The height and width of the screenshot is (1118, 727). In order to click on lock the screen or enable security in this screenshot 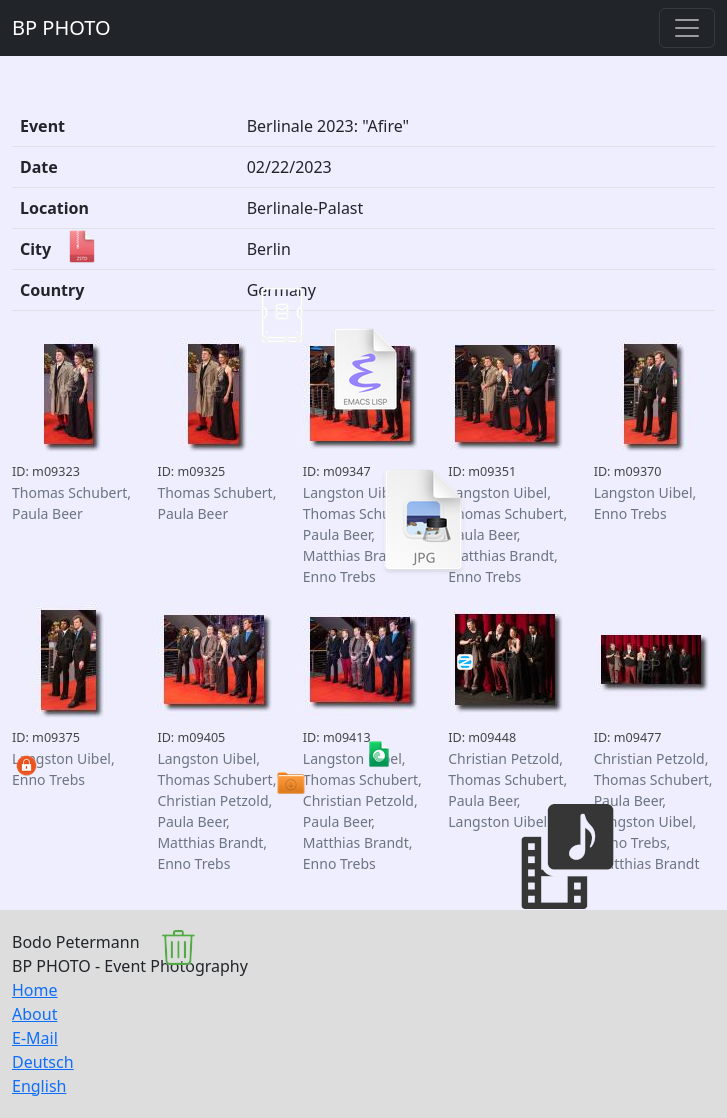, I will do `click(26, 765)`.